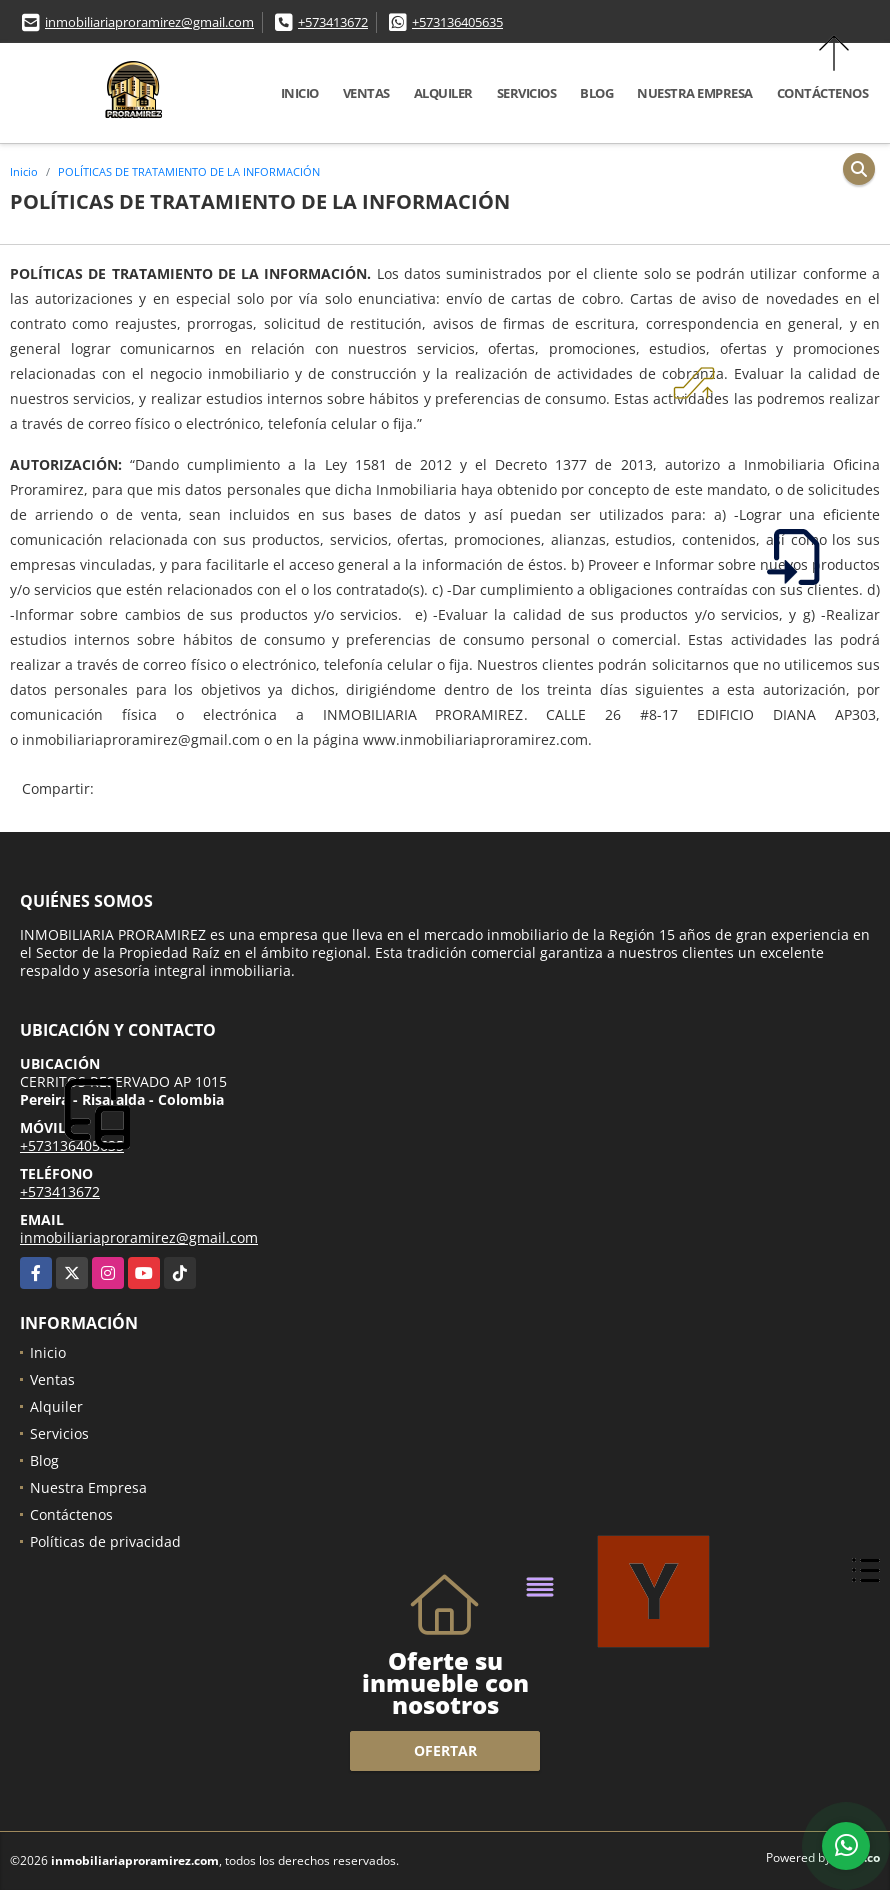  I want to click on indicates escalator going up, so click(694, 383).